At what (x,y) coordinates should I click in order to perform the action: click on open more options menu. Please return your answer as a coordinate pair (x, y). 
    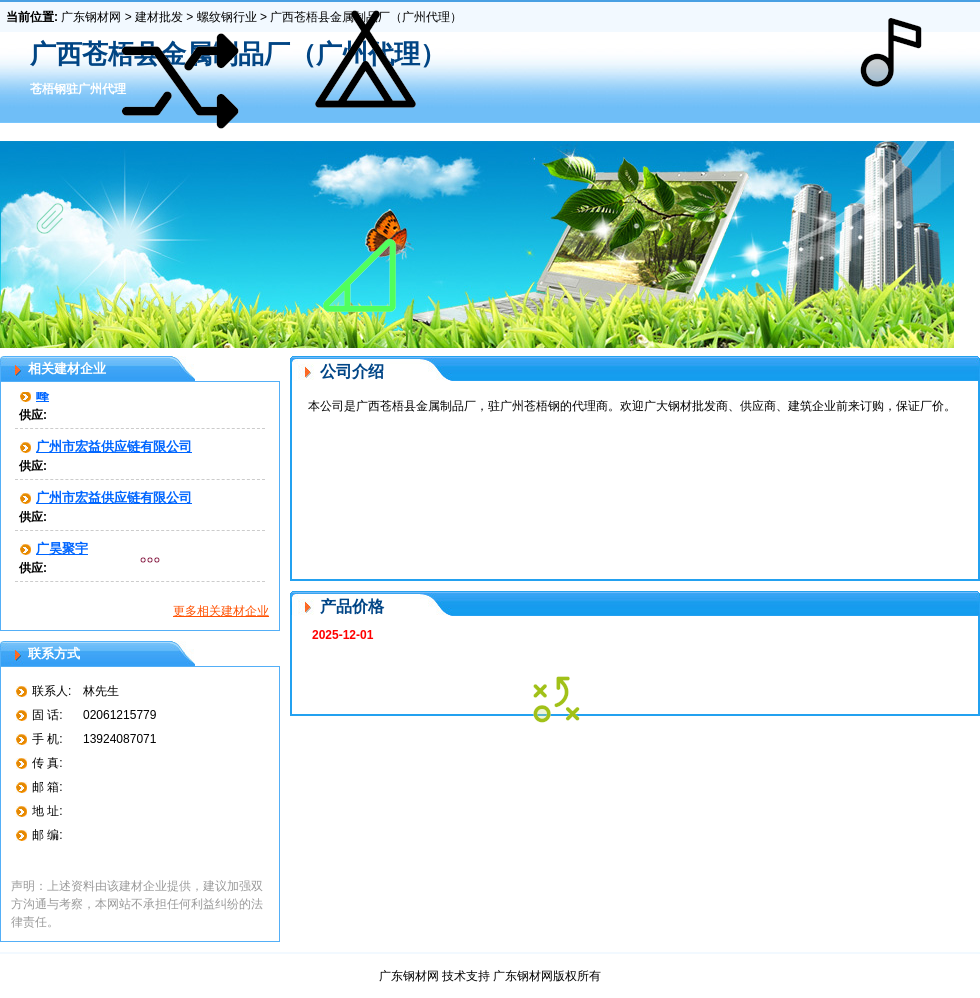
    Looking at the image, I should click on (150, 560).